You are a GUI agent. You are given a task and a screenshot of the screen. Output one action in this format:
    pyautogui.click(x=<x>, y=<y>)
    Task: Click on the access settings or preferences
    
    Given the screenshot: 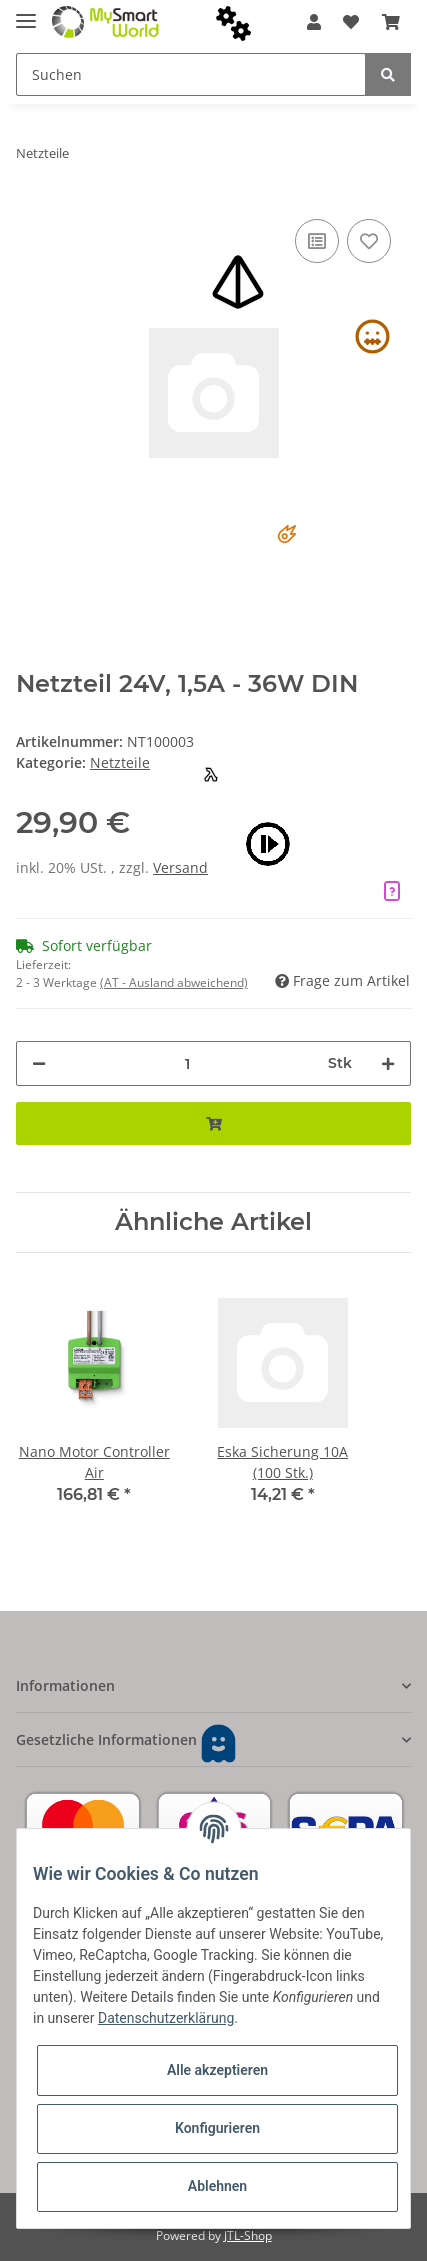 What is the action you would take?
    pyautogui.click(x=233, y=23)
    